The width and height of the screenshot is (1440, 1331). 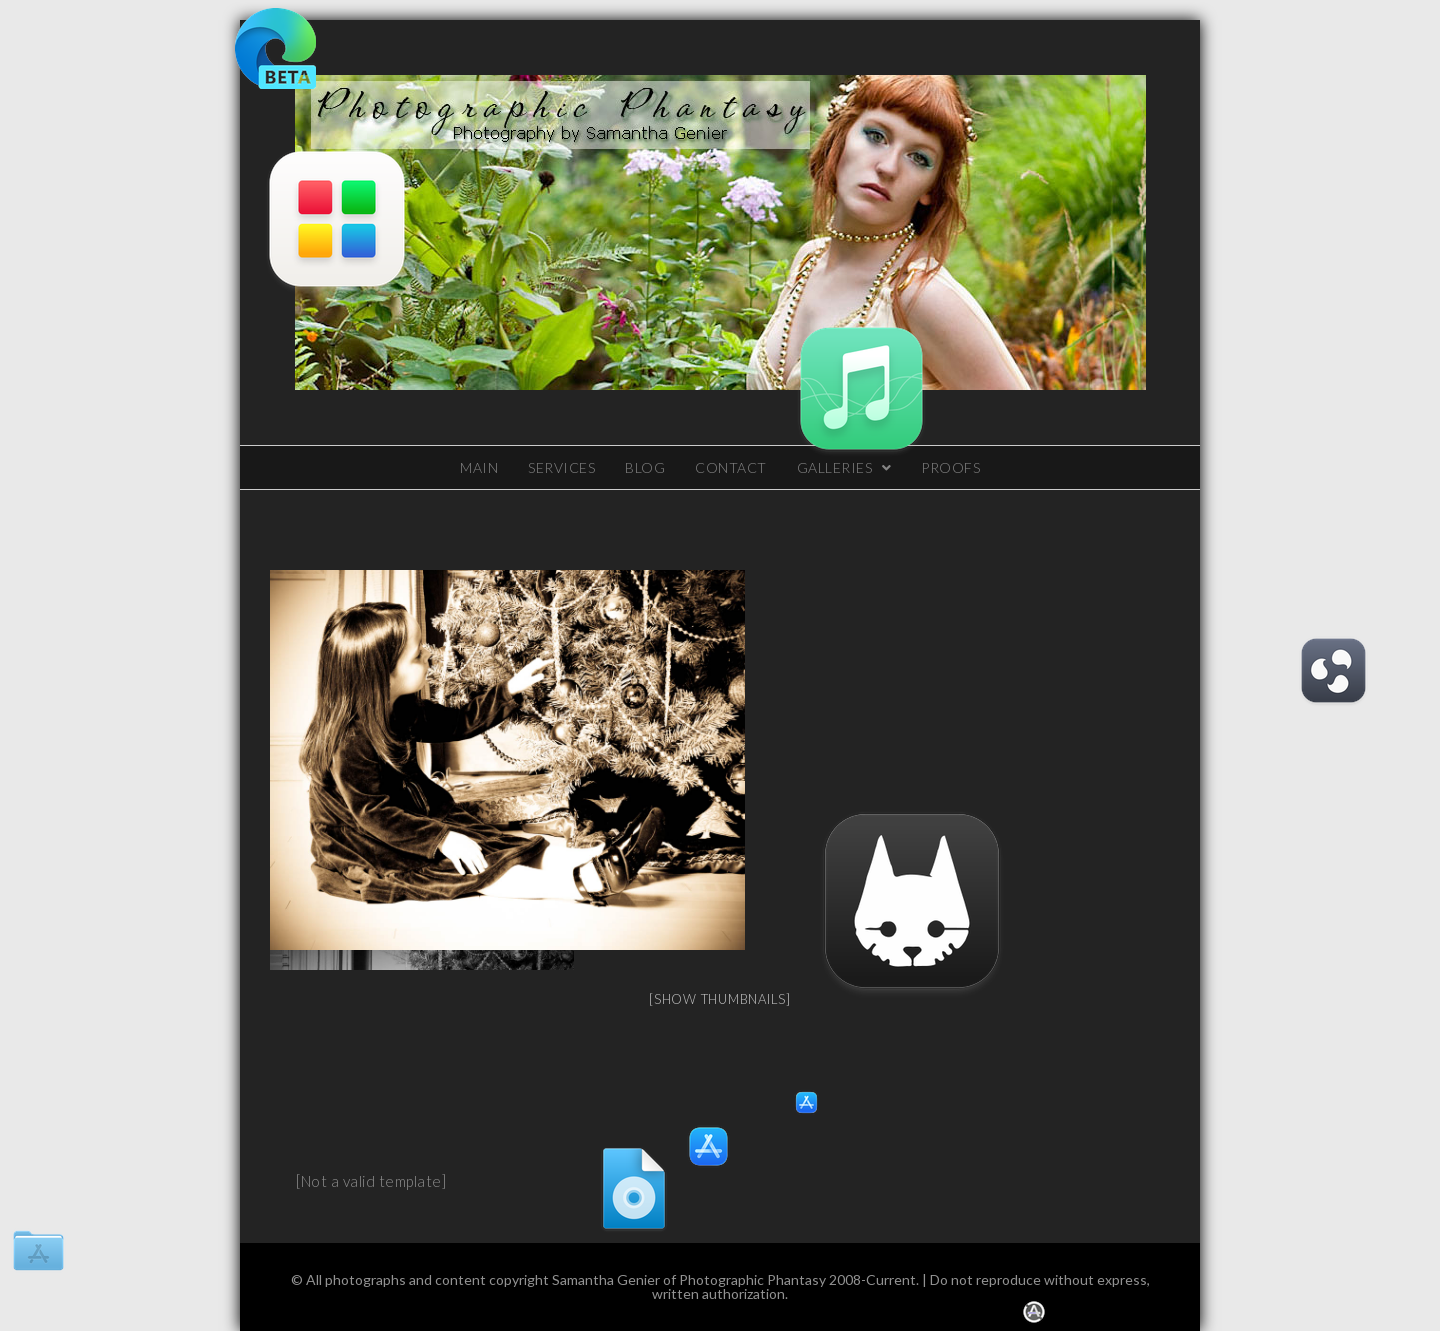 I want to click on open your templates folder, so click(x=38, y=1250).